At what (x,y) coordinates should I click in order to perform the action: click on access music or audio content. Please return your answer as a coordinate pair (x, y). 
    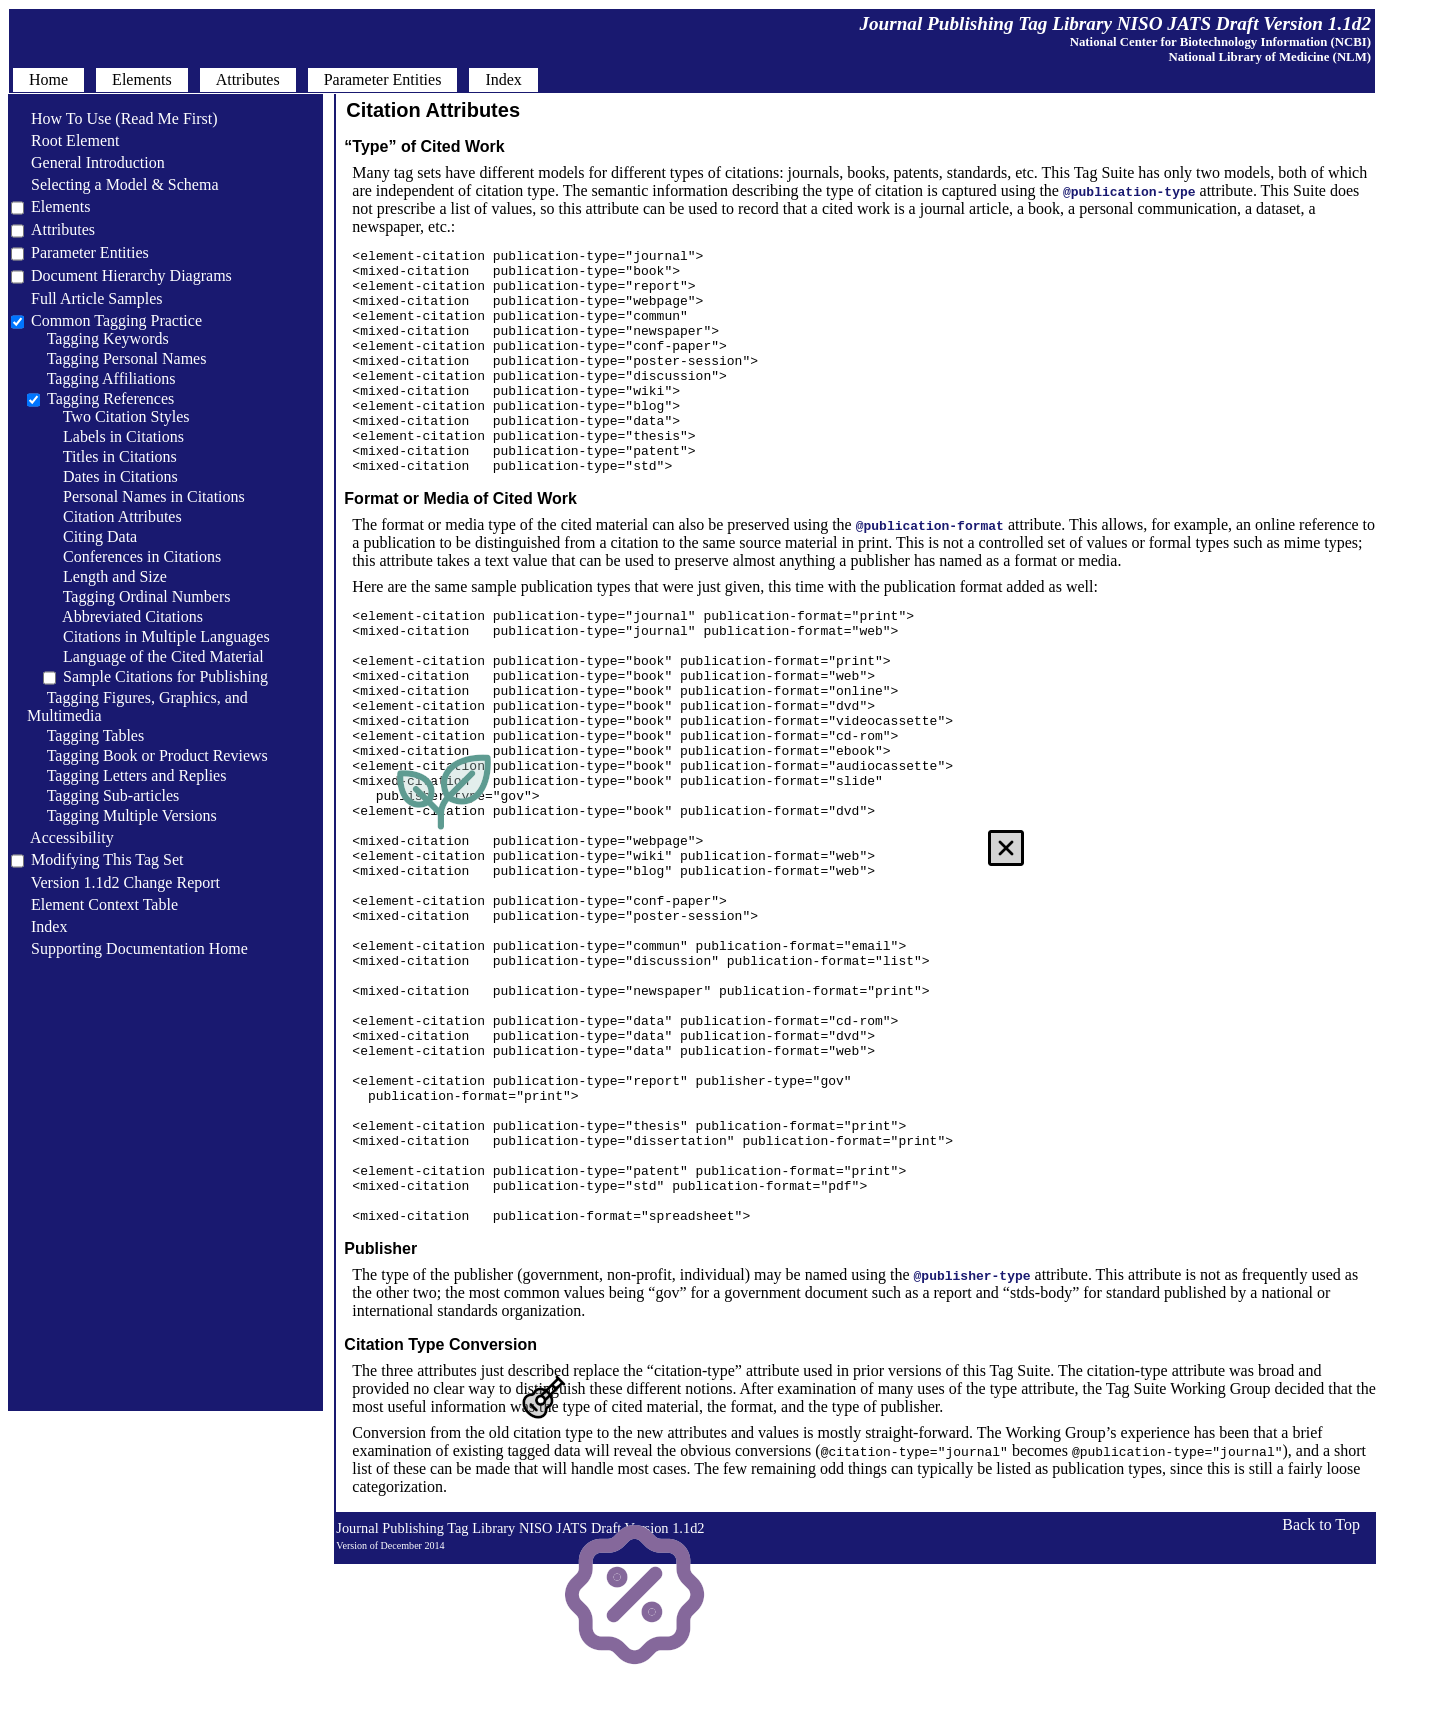
    Looking at the image, I should click on (543, 1397).